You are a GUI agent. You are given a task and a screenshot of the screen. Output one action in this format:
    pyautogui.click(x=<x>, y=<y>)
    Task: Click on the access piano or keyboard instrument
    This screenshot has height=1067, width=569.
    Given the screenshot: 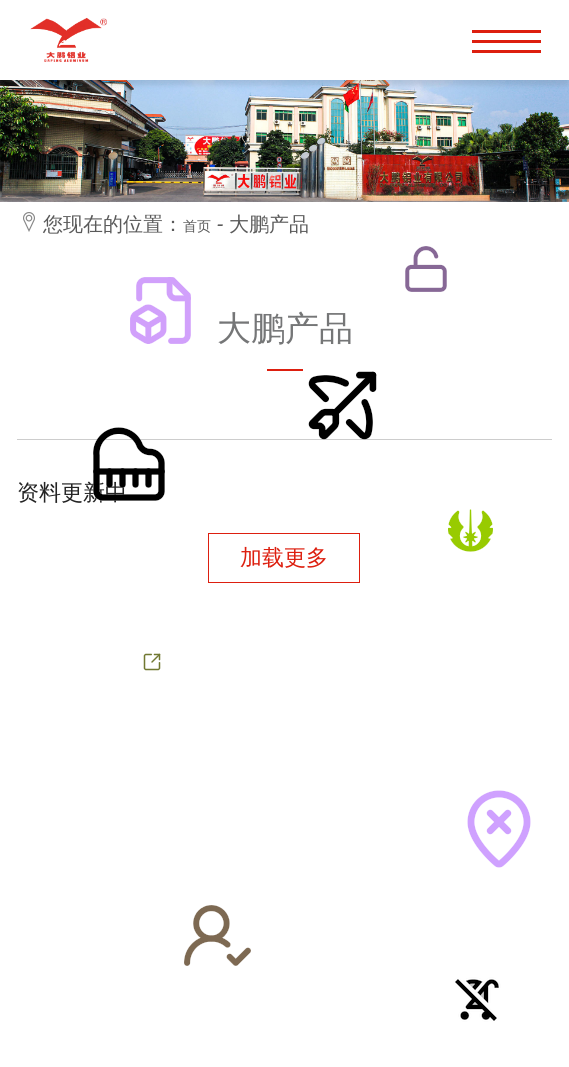 What is the action you would take?
    pyautogui.click(x=129, y=465)
    